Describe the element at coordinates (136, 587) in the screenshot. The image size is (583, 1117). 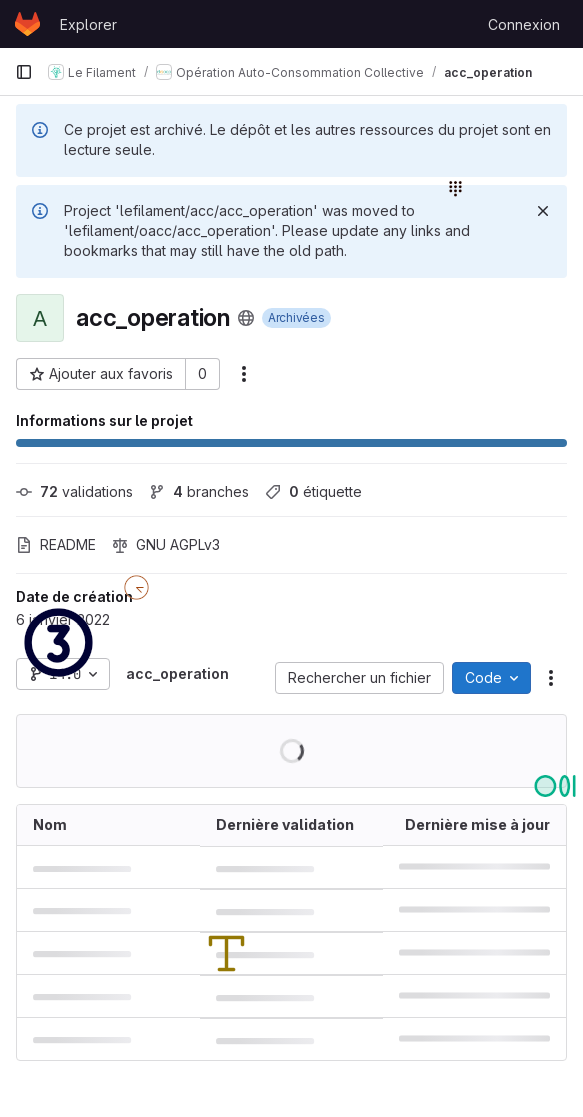
I see `view afternoon schedule or events` at that location.